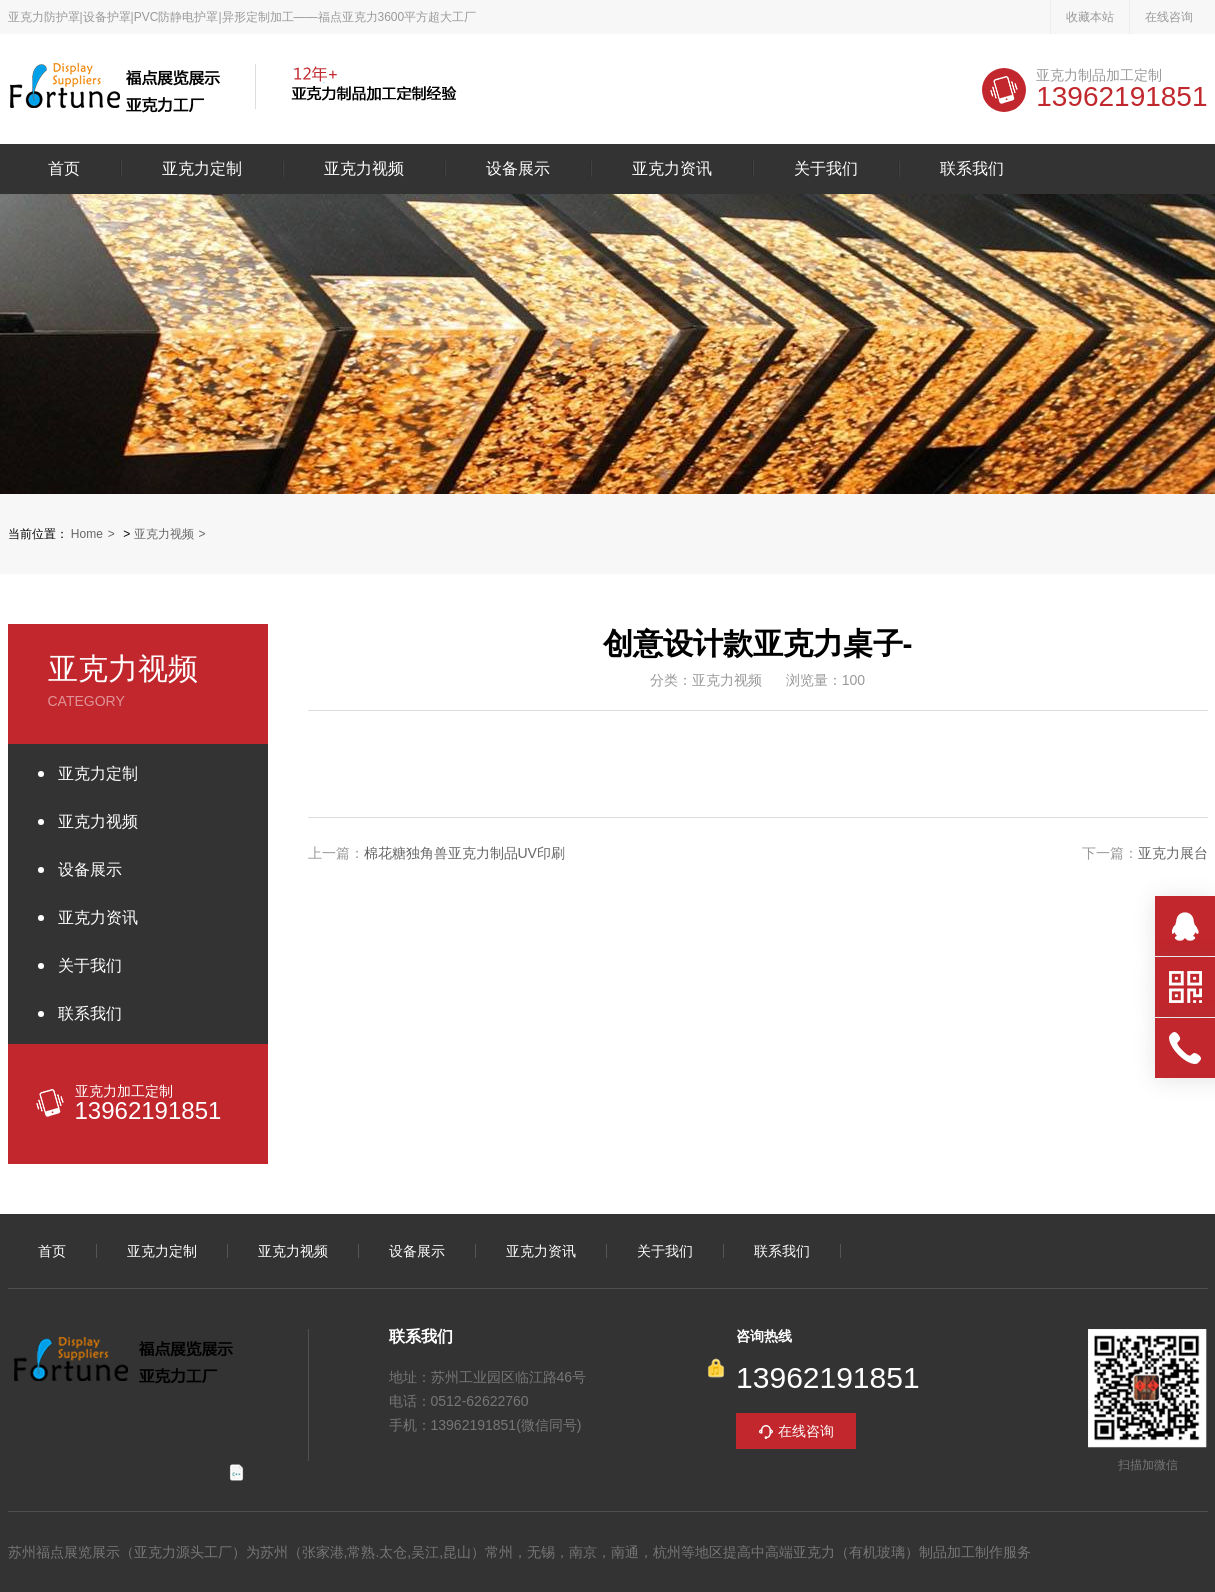 This screenshot has height=1592, width=1215. What do you see at coordinates (236, 1472) in the screenshot?
I see `a C++ source code file` at bounding box center [236, 1472].